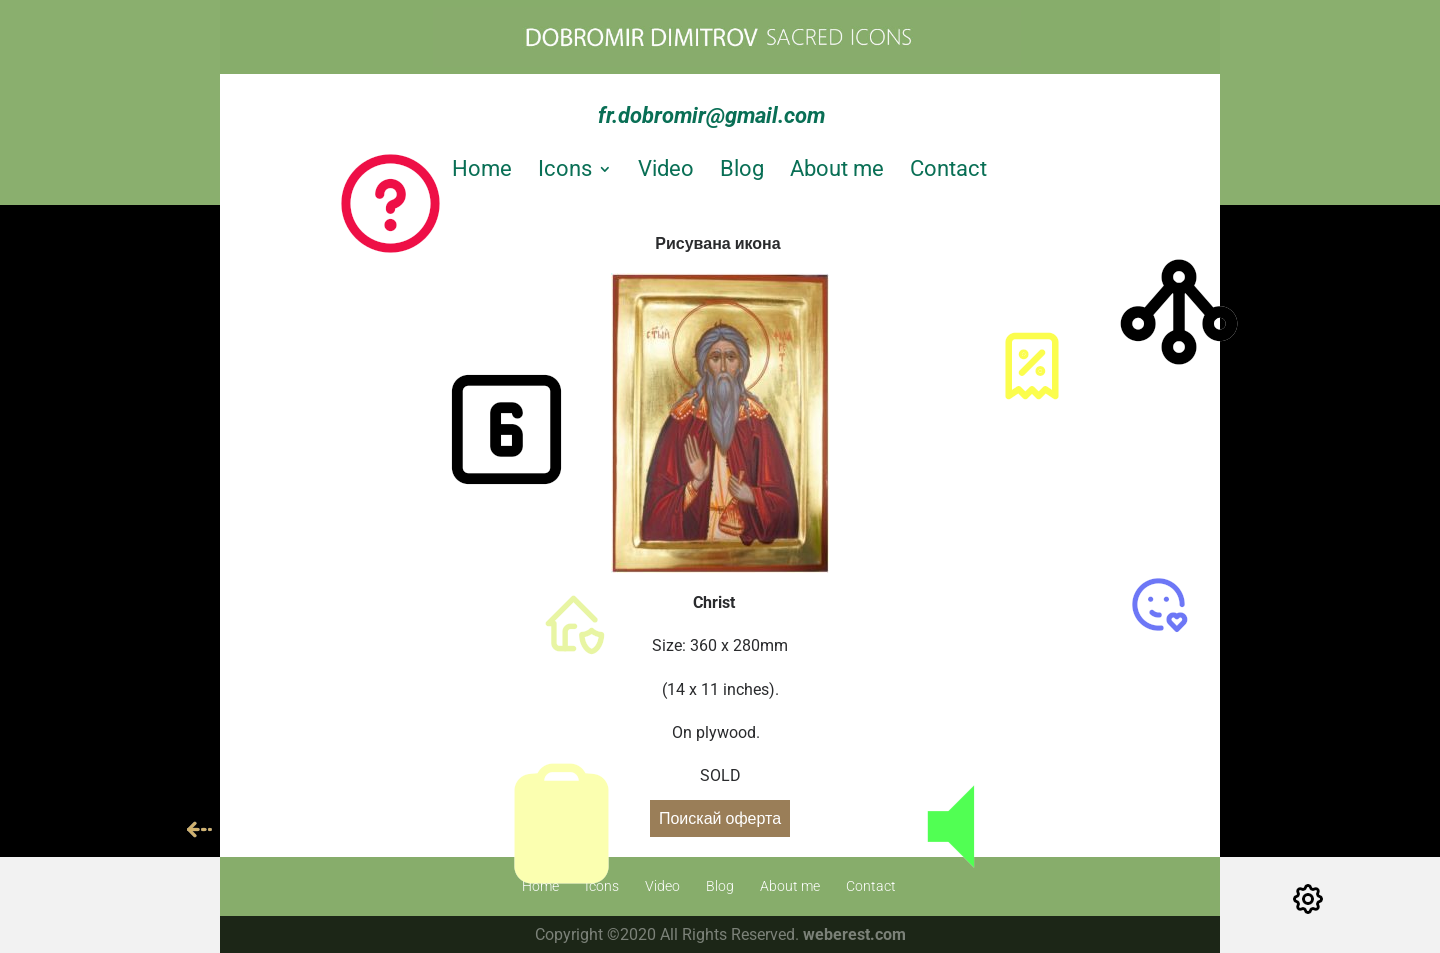 Image resolution: width=1440 pixels, height=953 pixels. I want to click on mute audio or sound, so click(953, 826).